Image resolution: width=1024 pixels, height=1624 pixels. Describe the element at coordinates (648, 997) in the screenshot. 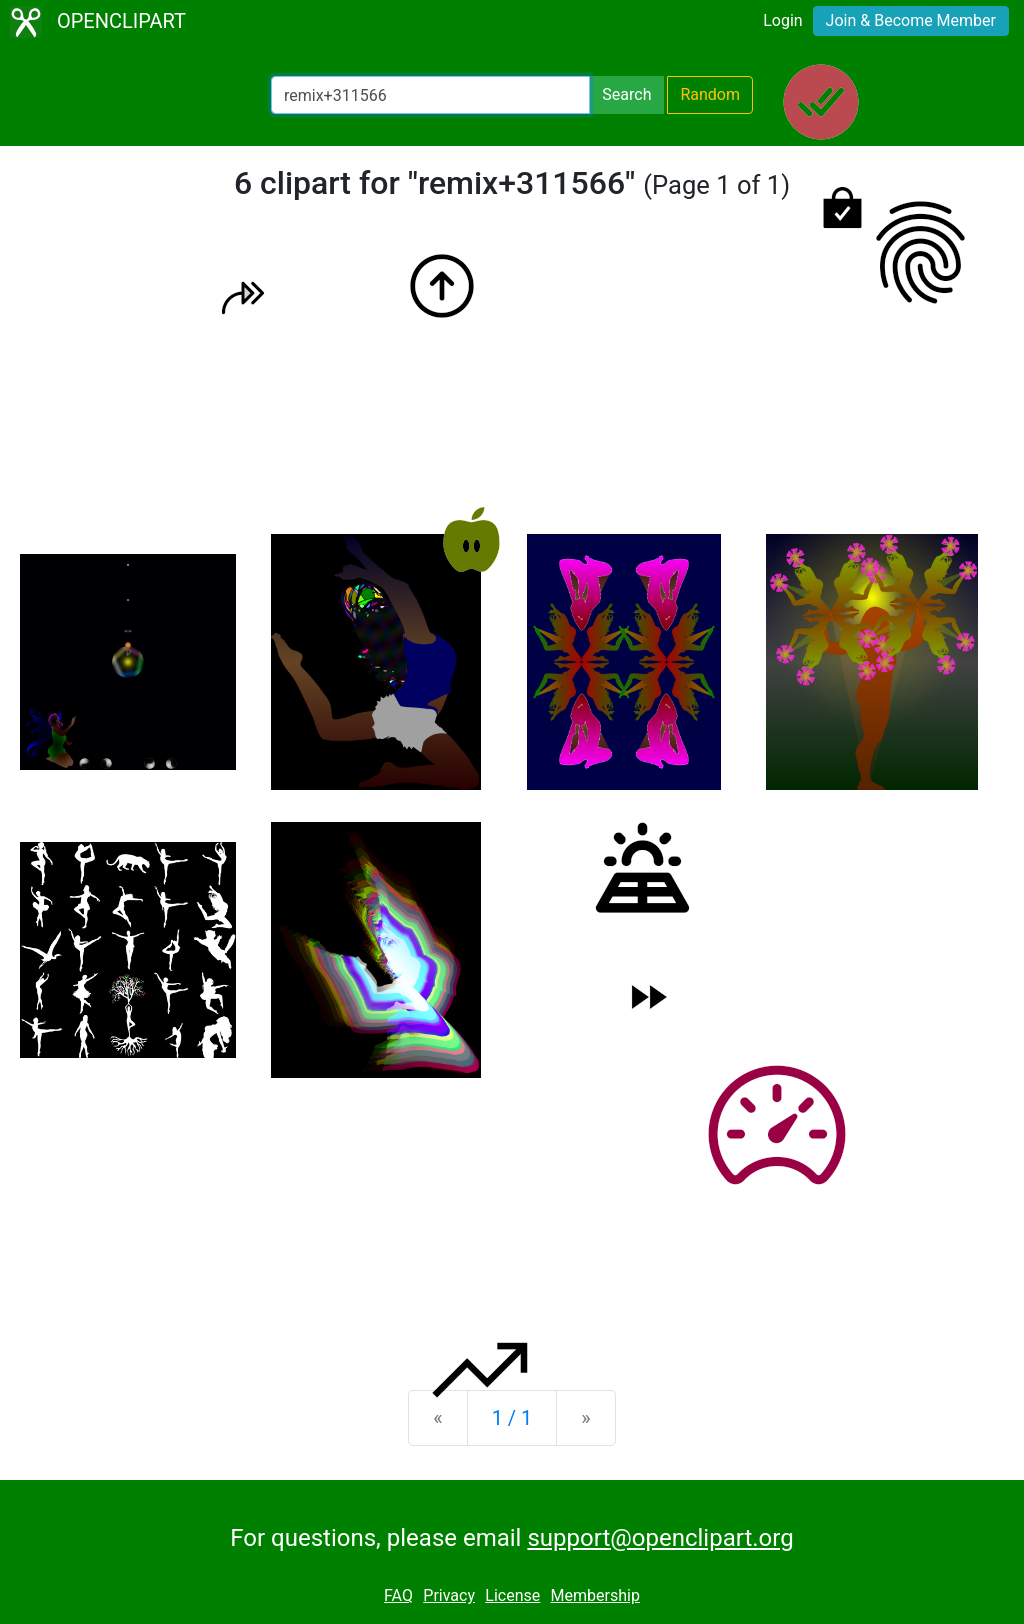

I see `skip forward in media playback` at that location.